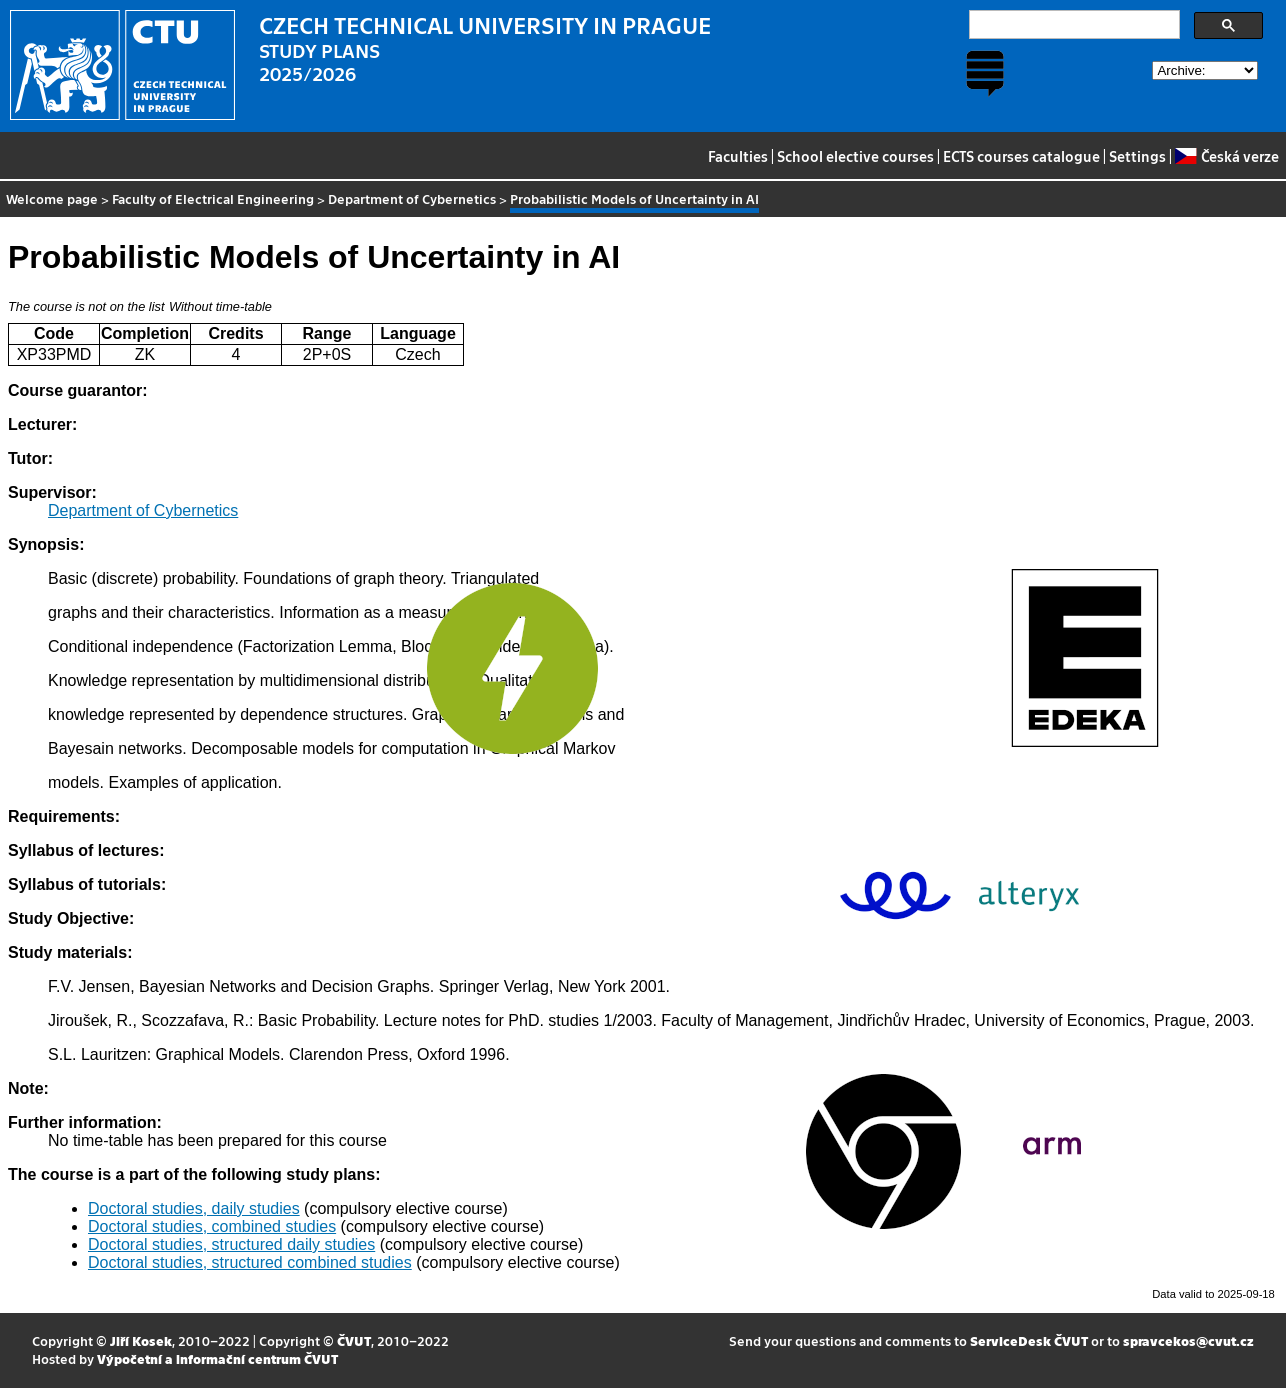 Image resolution: width=1286 pixels, height=1388 pixels. Describe the element at coordinates (1029, 896) in the screenshot. I see `alteryx logo - link to alteryx data analytics platform` at that location.